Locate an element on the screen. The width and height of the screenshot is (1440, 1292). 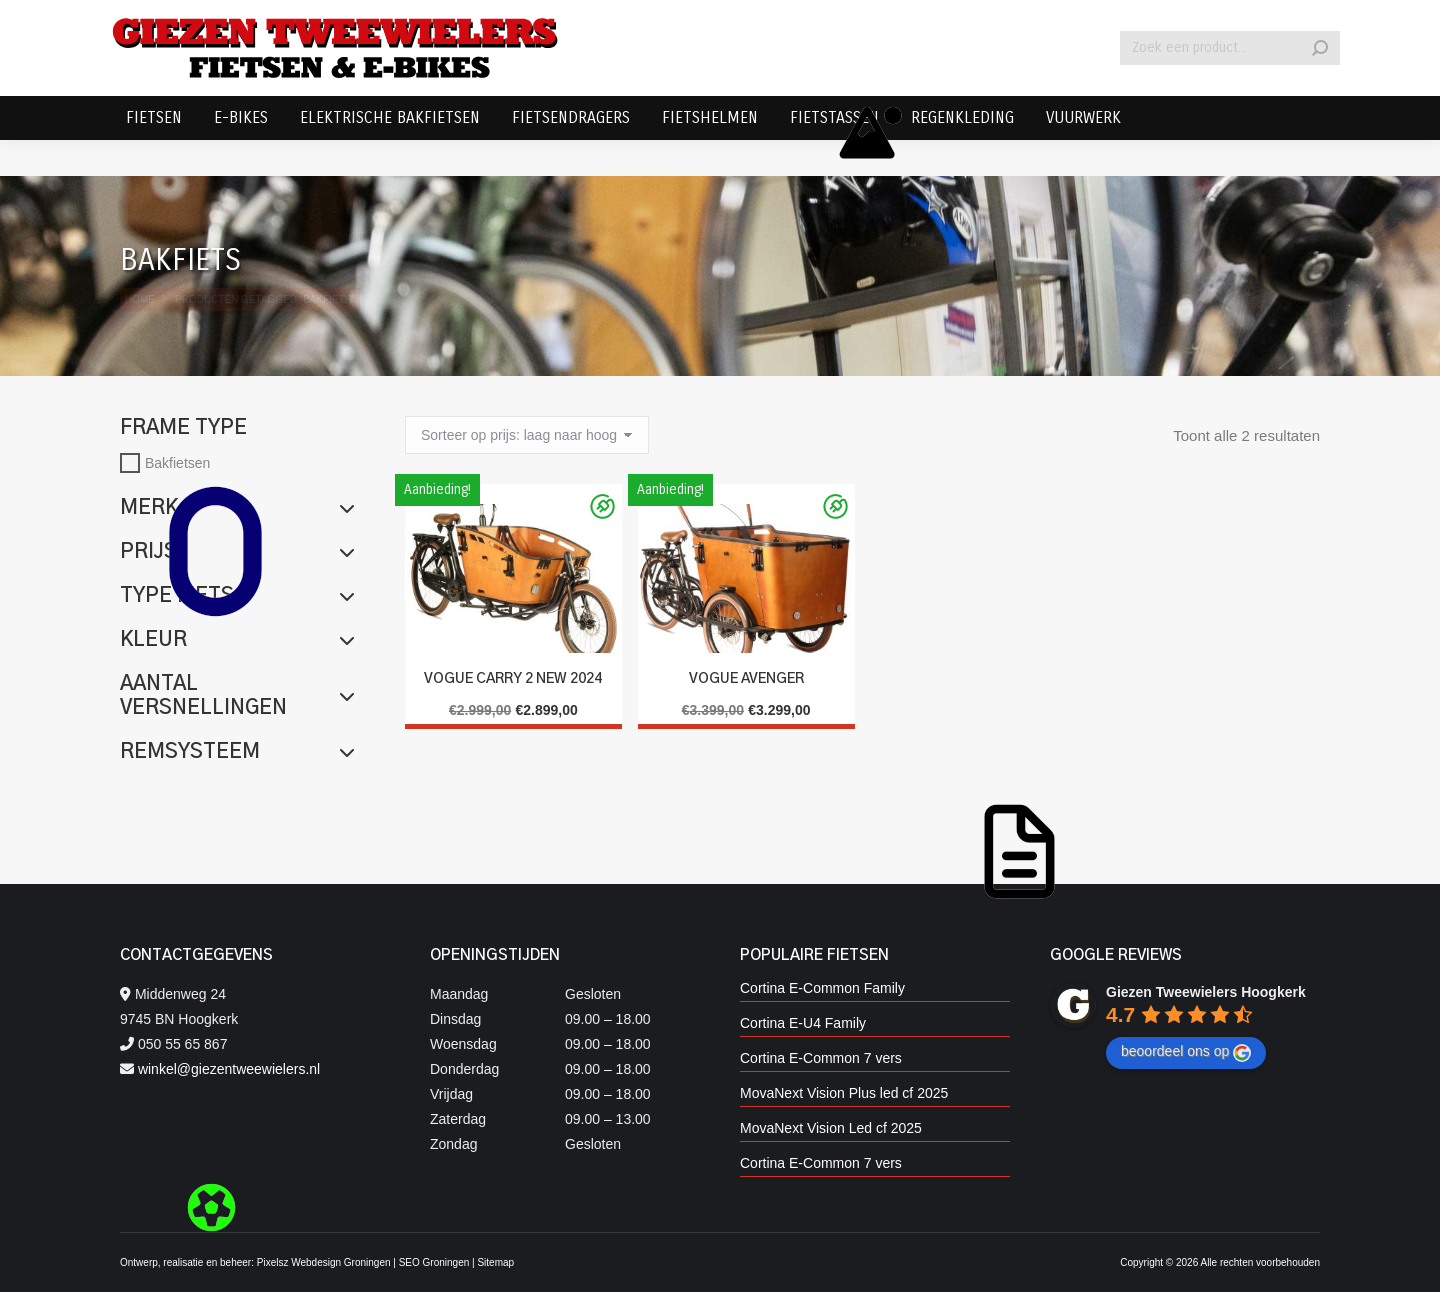
view document or text file is located at coordinates (1019, 851).